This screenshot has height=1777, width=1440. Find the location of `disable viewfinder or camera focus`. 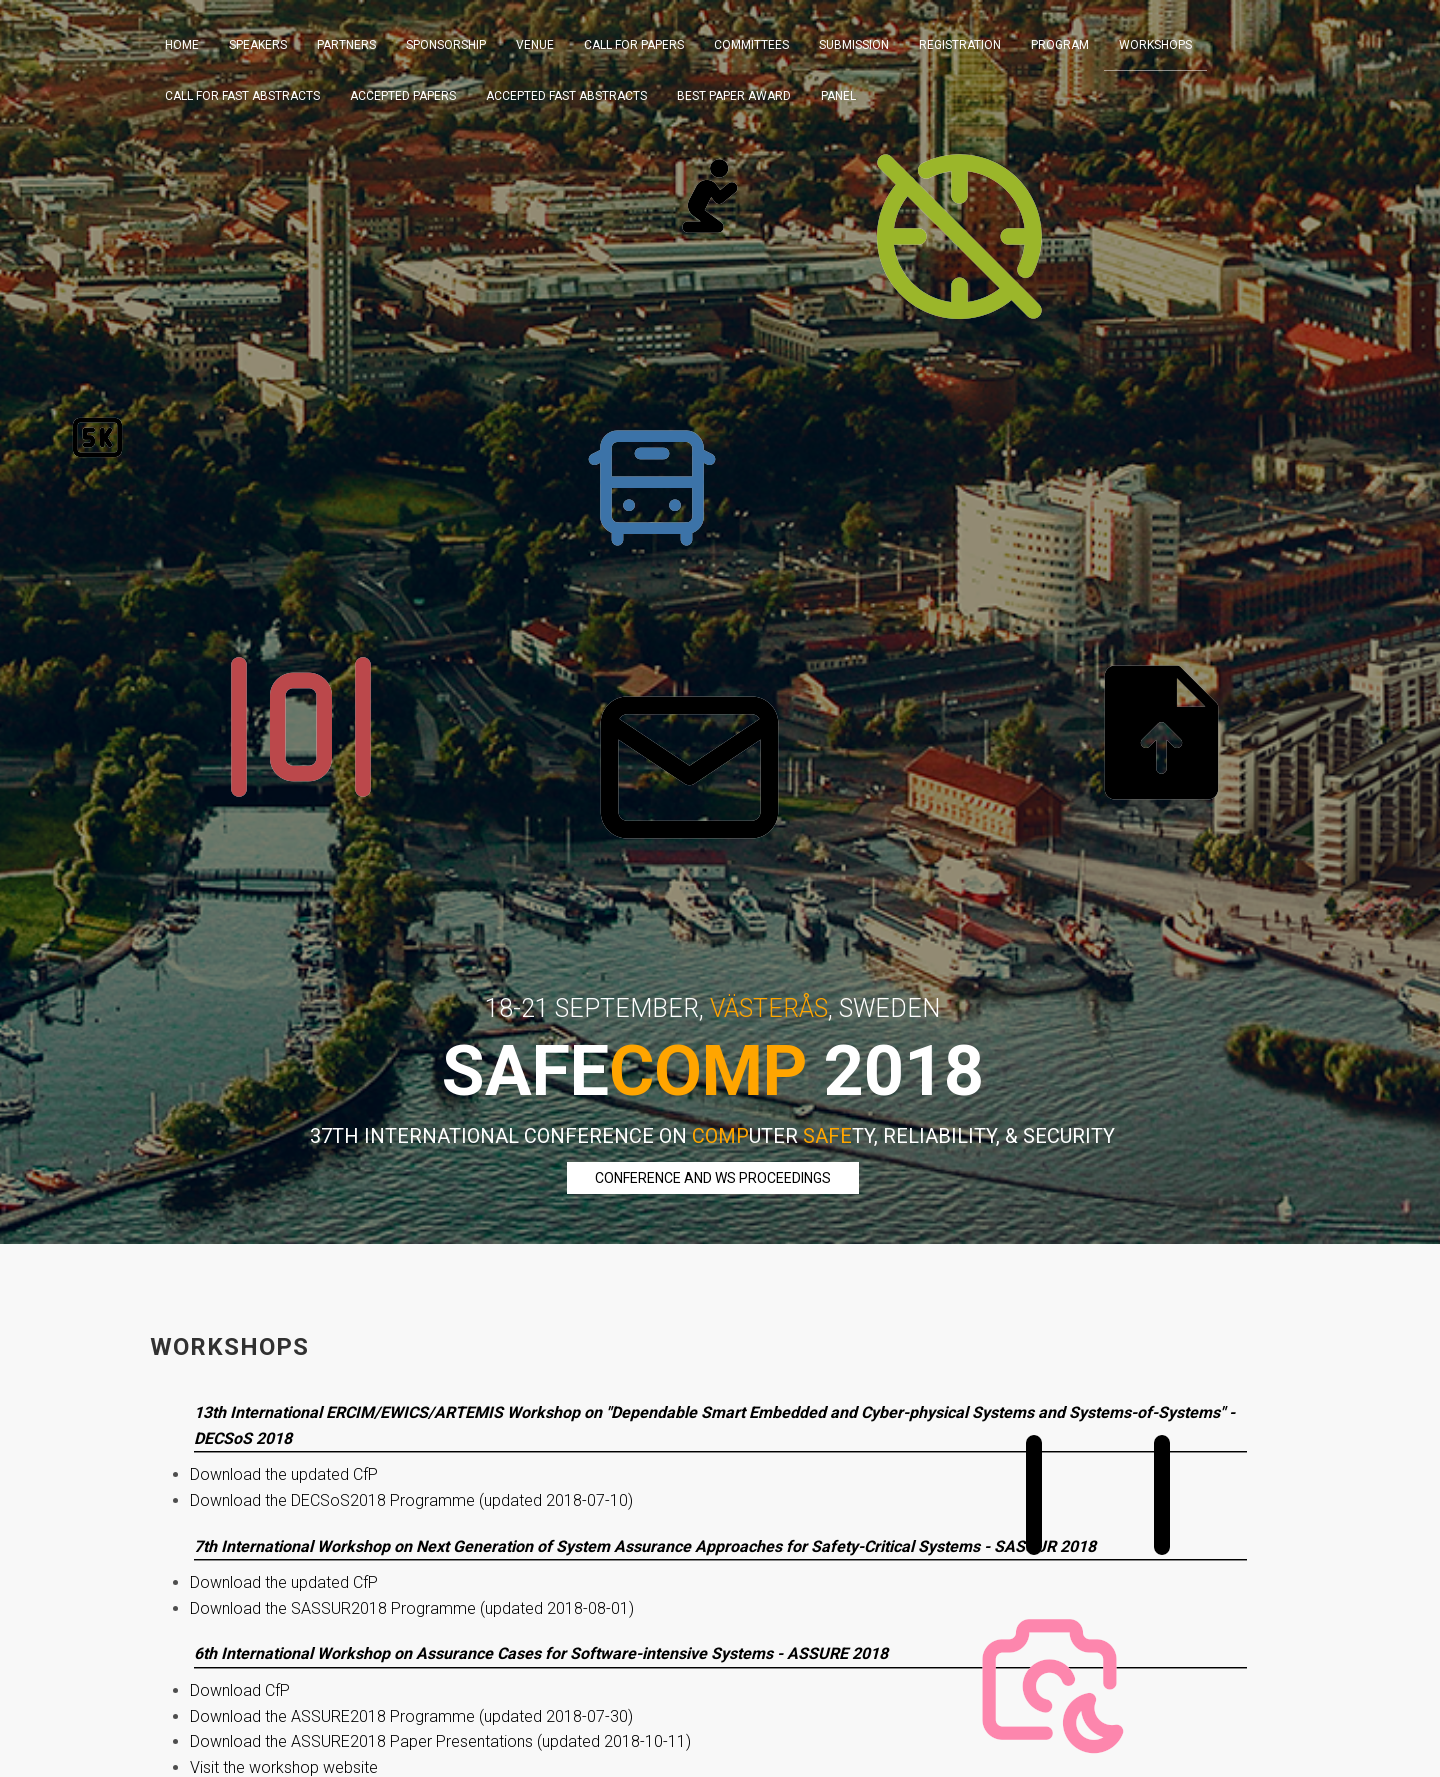

disable viewfinder or camera focus is located at coordinates (959, 236).